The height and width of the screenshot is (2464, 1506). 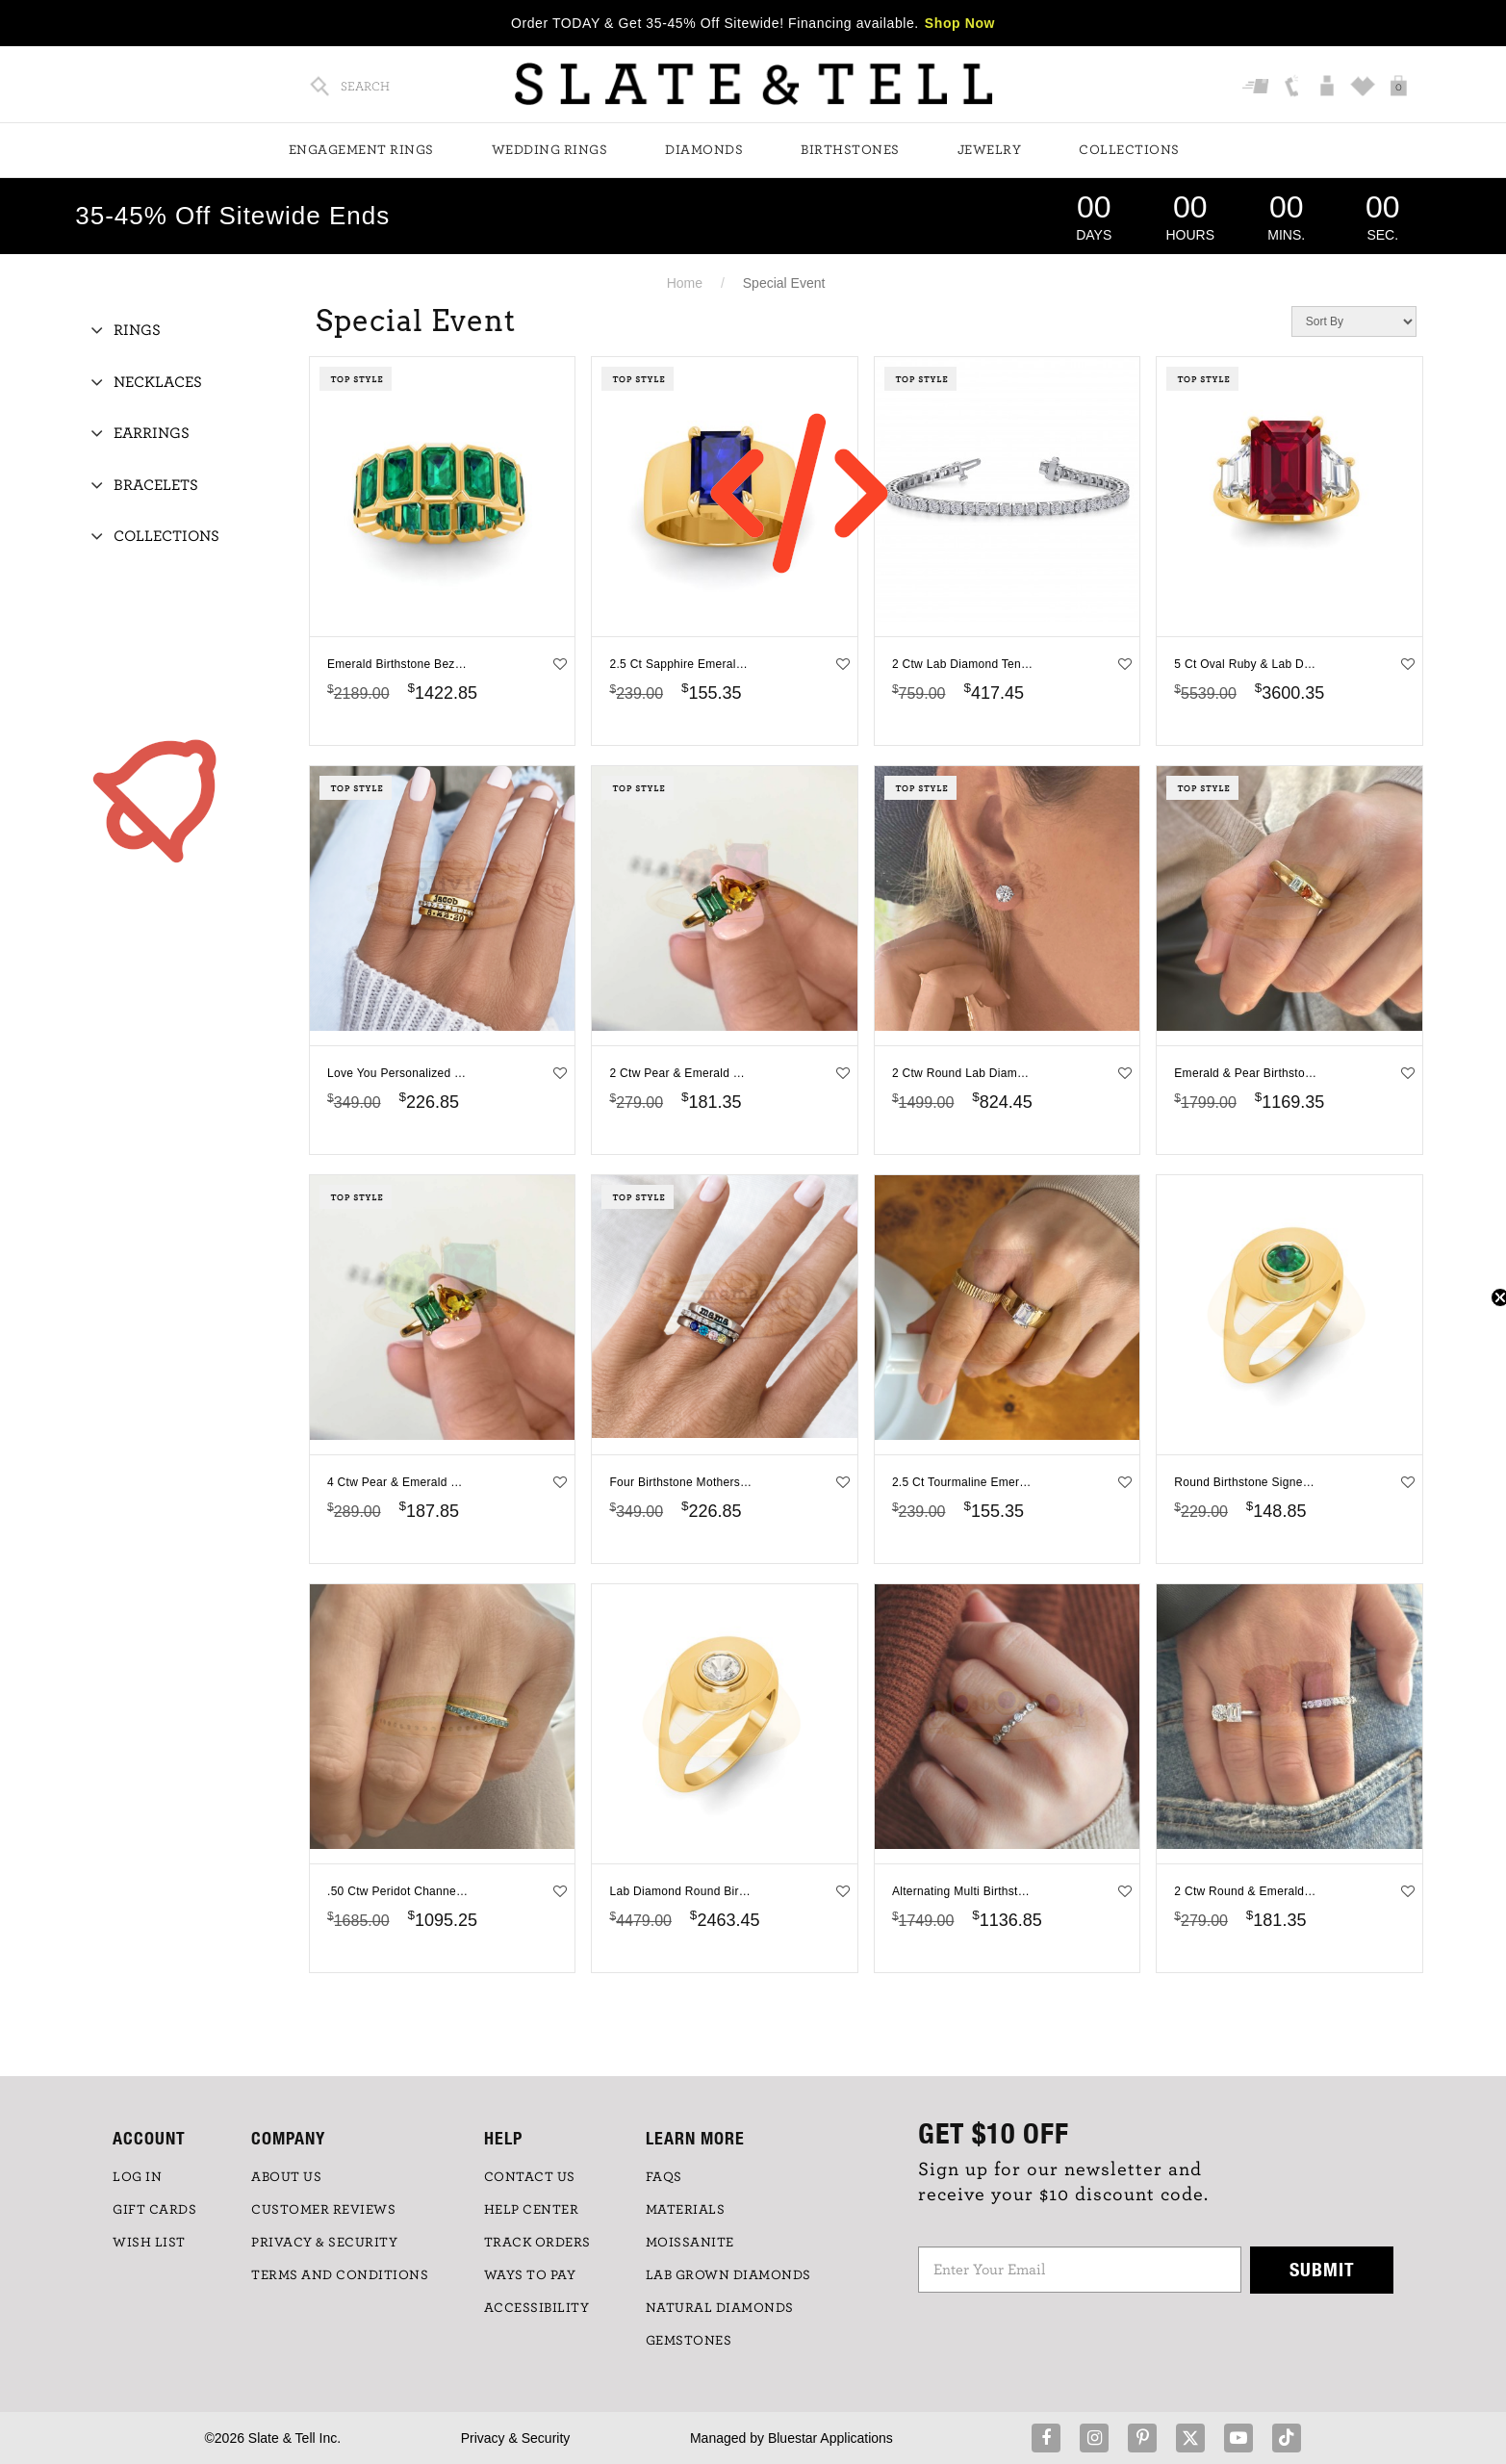 I want to click on active notification alert, so click(x=155, y=800).